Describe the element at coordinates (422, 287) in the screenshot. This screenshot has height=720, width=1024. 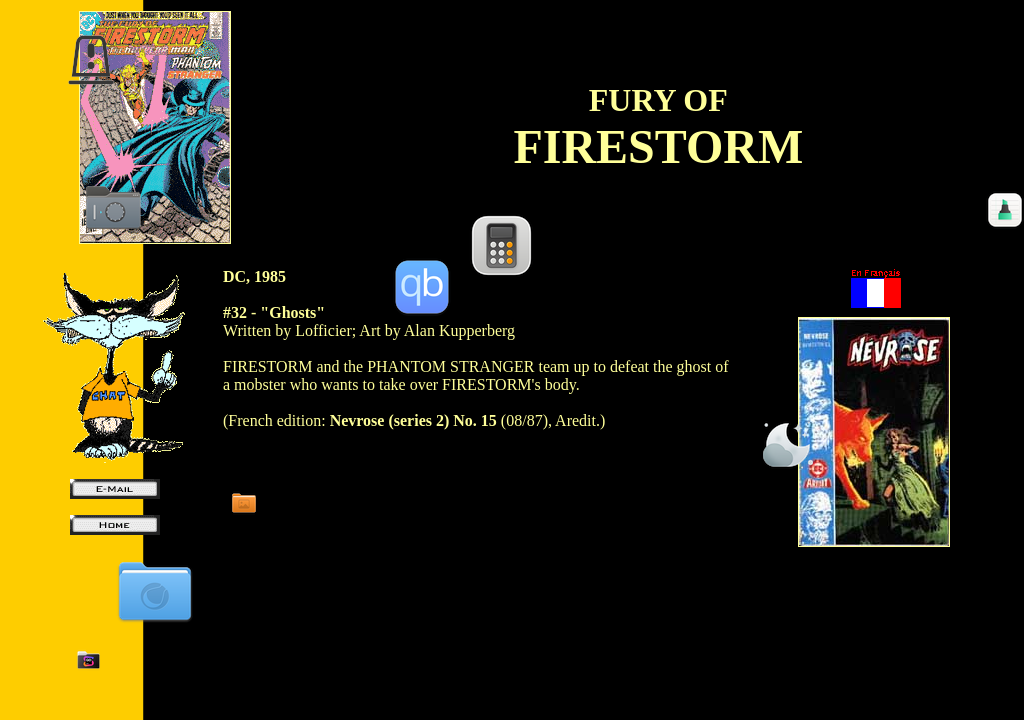
I see `open qbittorrent torrent client` at that location.